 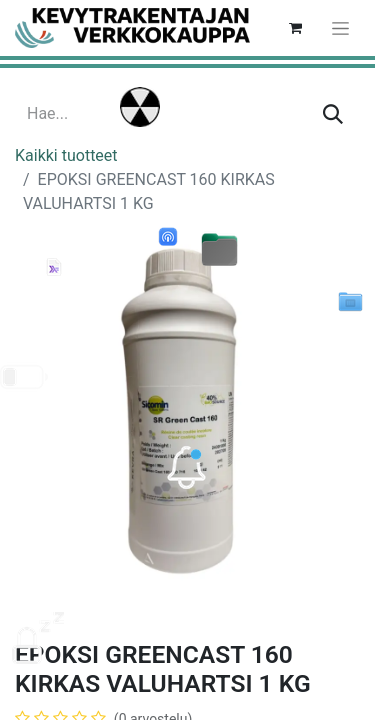 I want to click on open folder containing scanned OCR documents, so click(x=350, y=301).